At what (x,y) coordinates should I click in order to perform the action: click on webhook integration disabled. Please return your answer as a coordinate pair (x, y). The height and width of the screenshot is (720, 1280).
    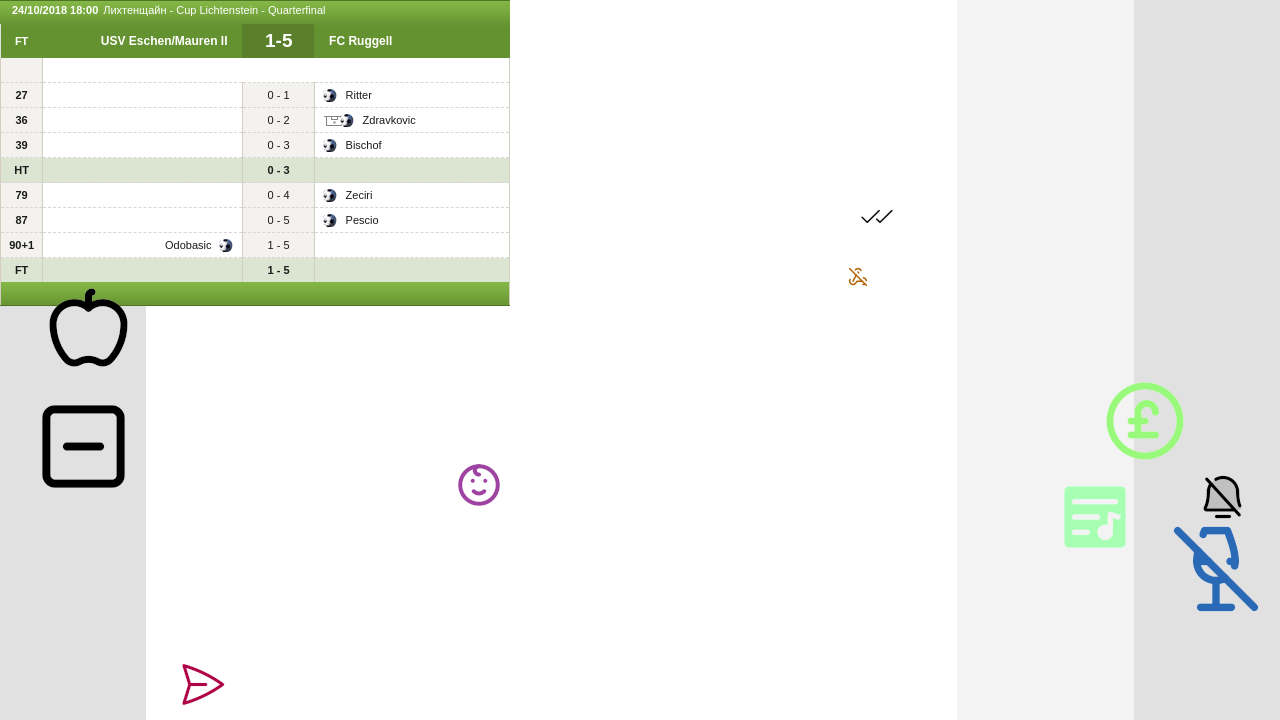
    Looking at the image, I should click on (858, 277).